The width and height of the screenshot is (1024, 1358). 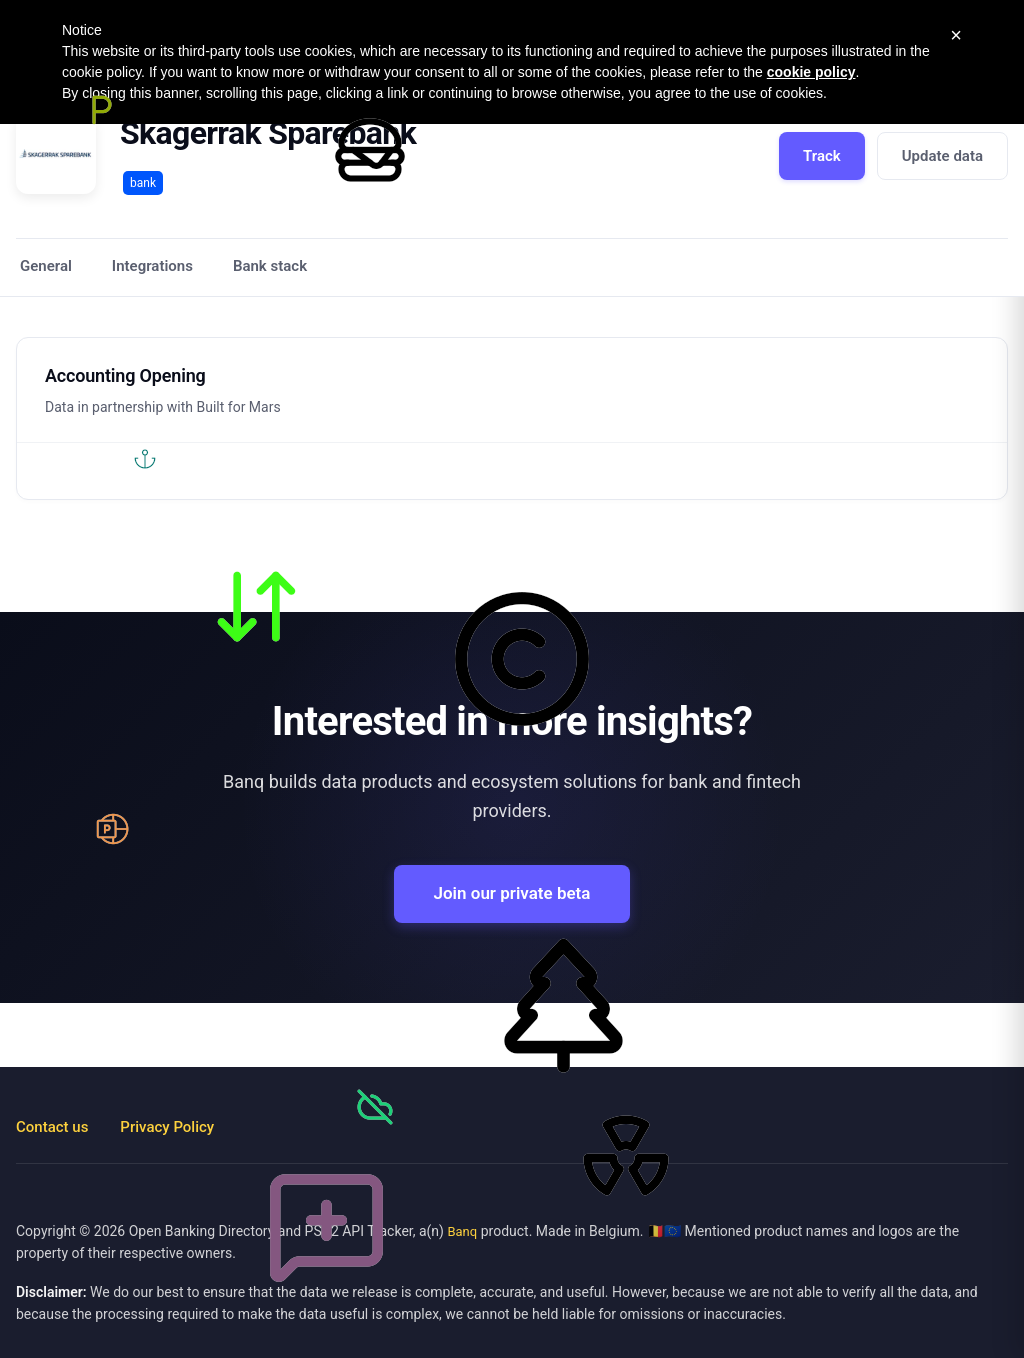 I want to click on open Microsoft PowerPoint, so click(x=112, y=829).